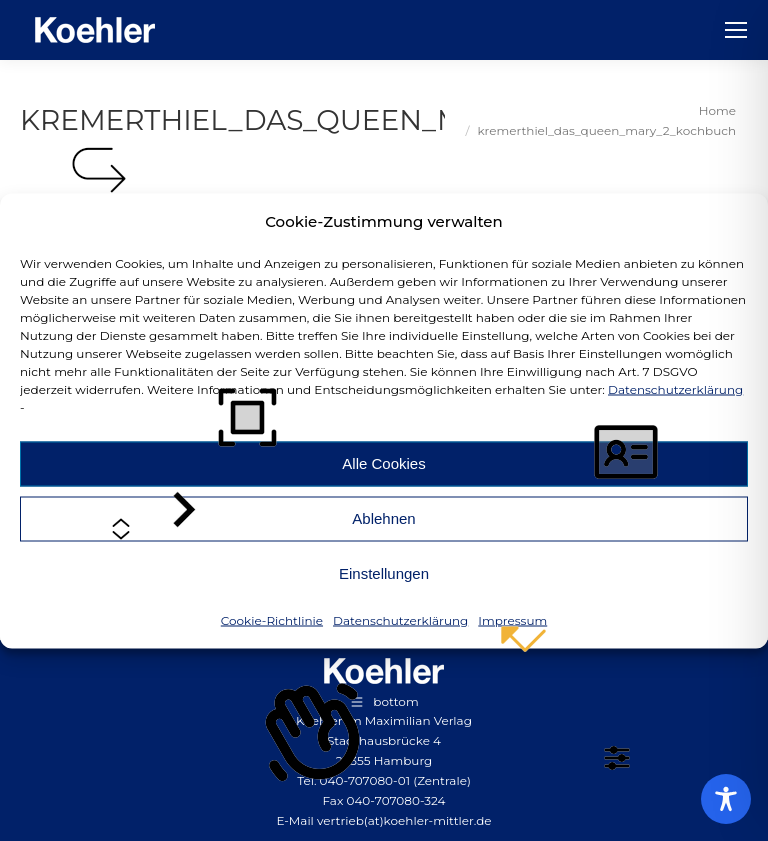 The image size is (768, 841). I want to click on go to next item or page, so click(183, 509).